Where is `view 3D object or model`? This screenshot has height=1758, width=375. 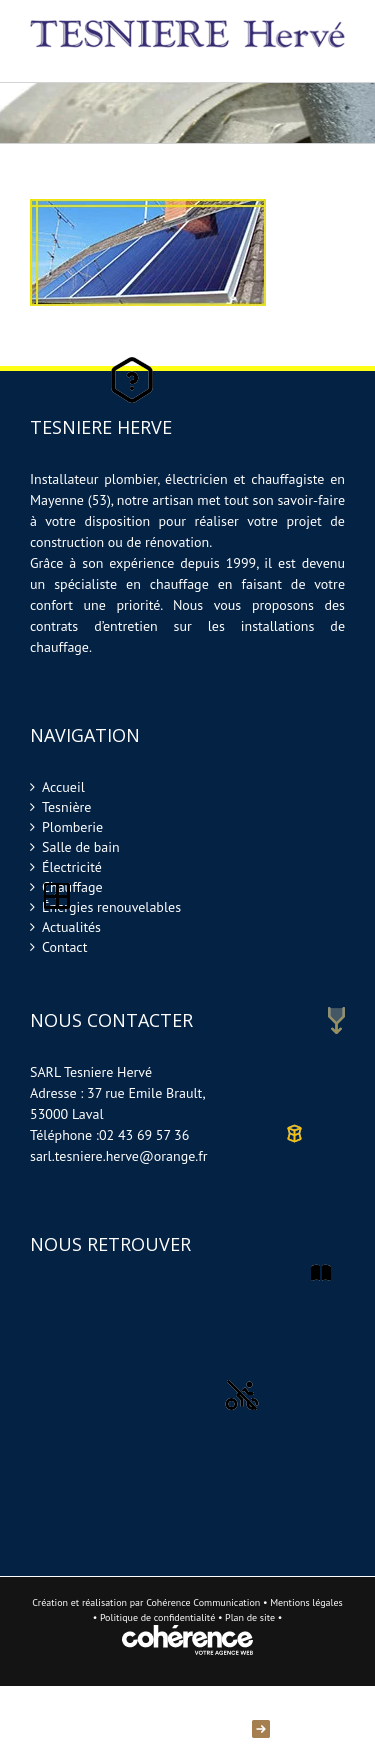 view 3D object or model is located at coordinates (294, 1133).